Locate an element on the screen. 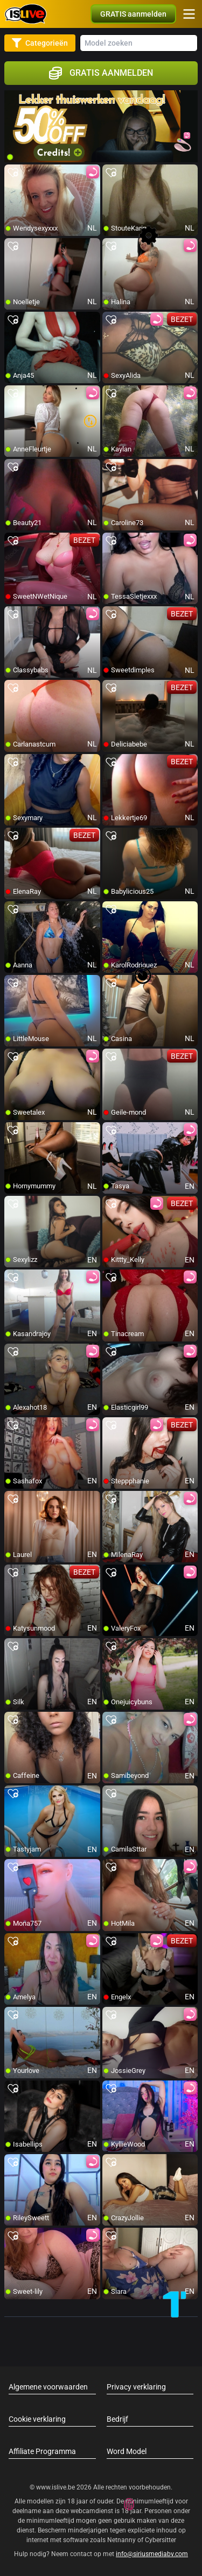 This screenshot has height=2576, width=202. access settings or preferences is located at coordinates (149, 235).